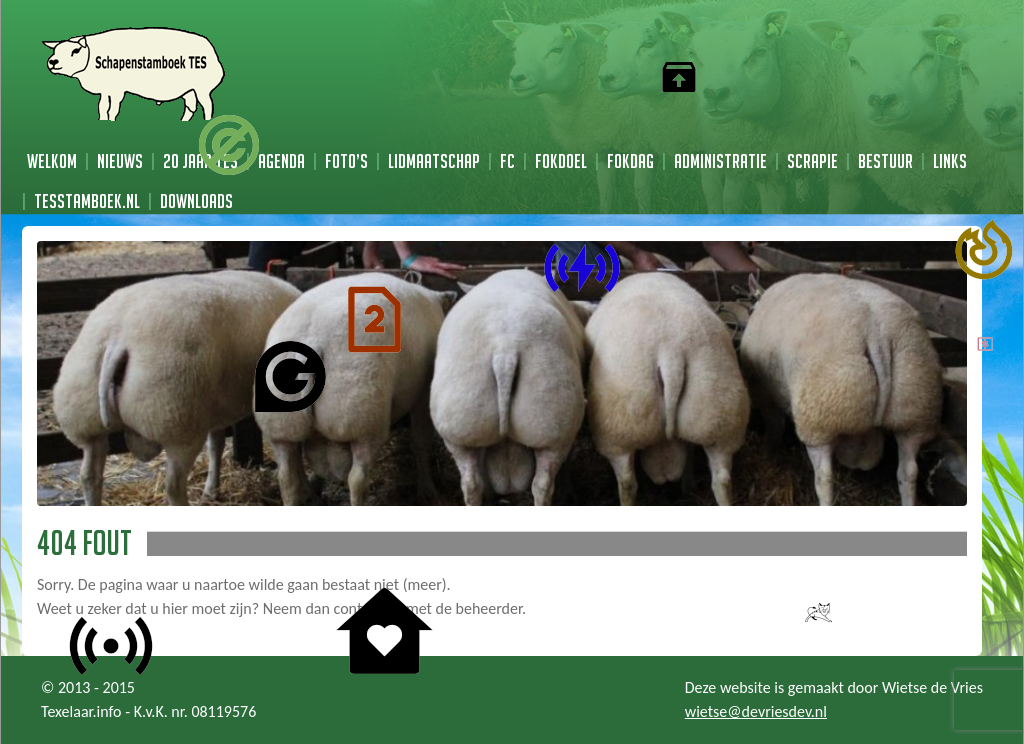  Describe the element at coordinates (229, 145) in the screenshot. I see `indicates public domain or copyright-free content` at that location.